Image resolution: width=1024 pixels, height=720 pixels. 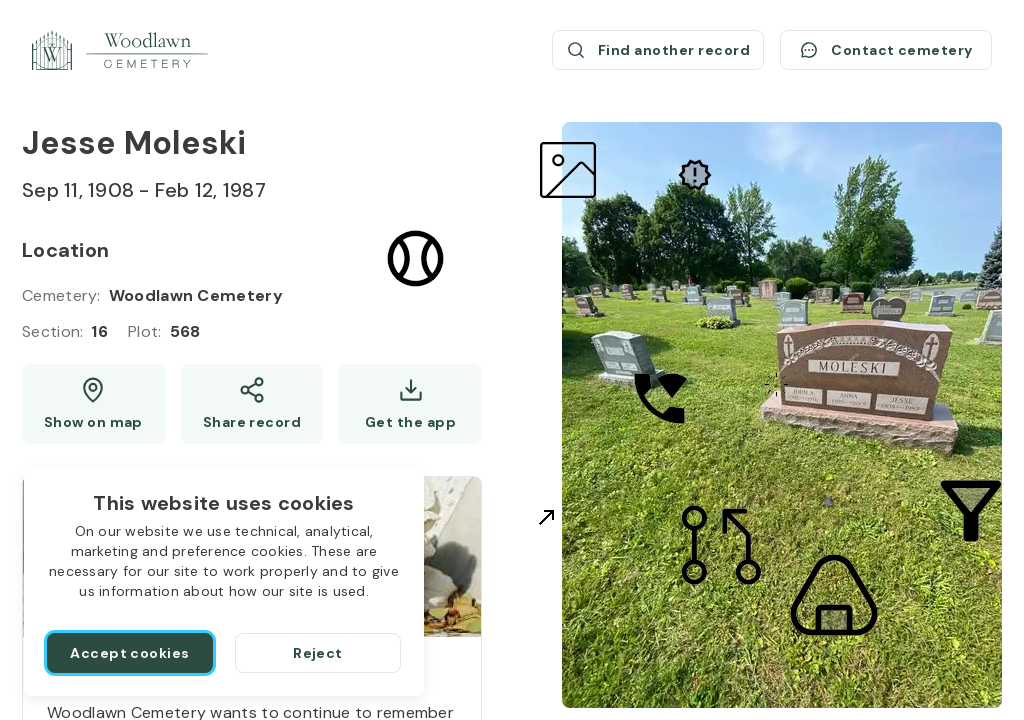 I want to click on filter or sort content, so click(x=971, y=511).